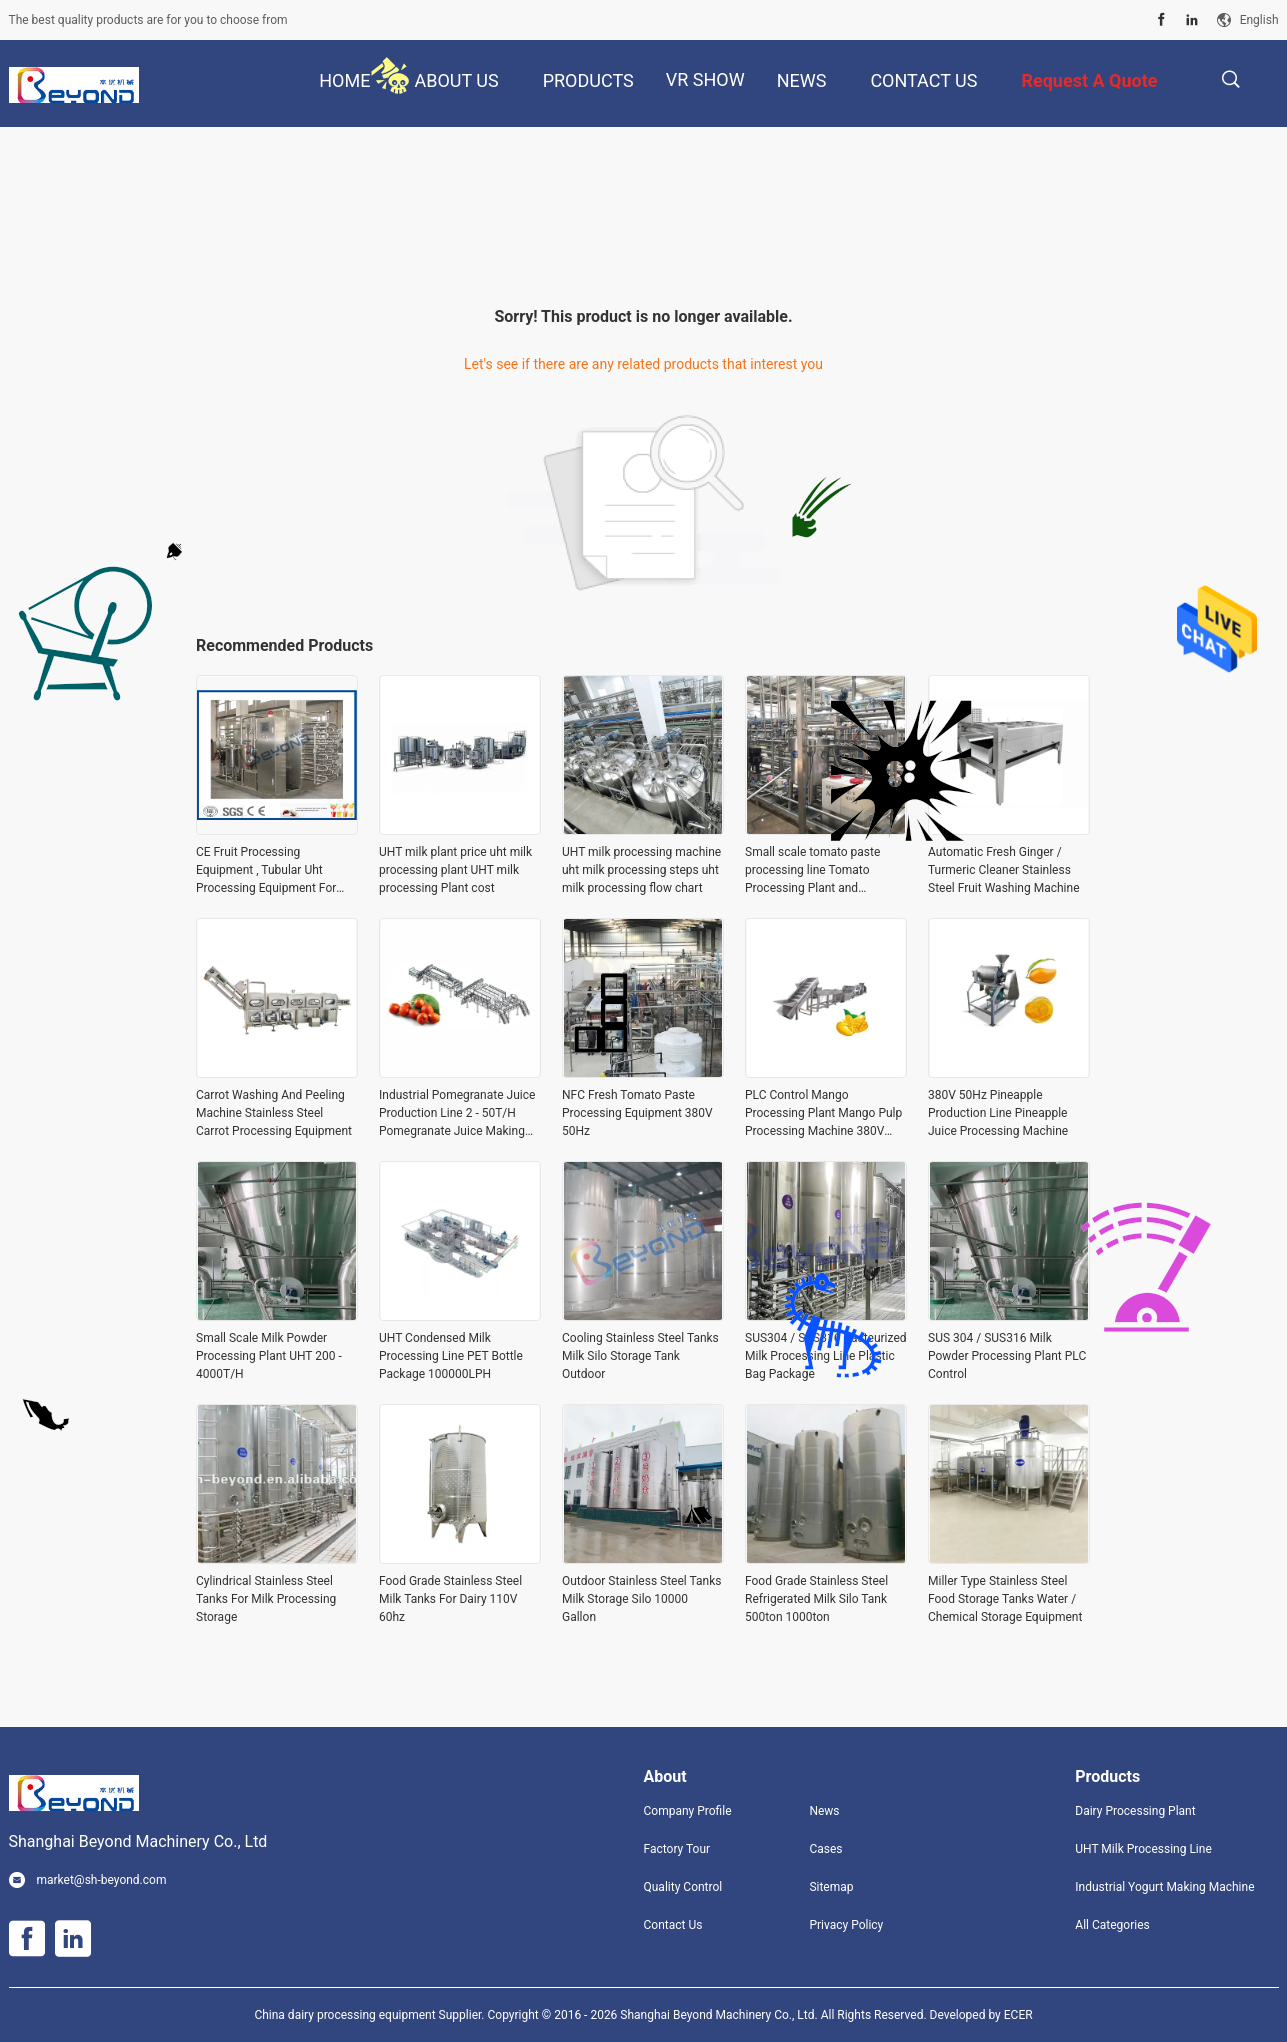 This screenshot has height=2042, width=1287. I want to click on indicates a kill or enemy defeated in gameplay, so click(390, 75).